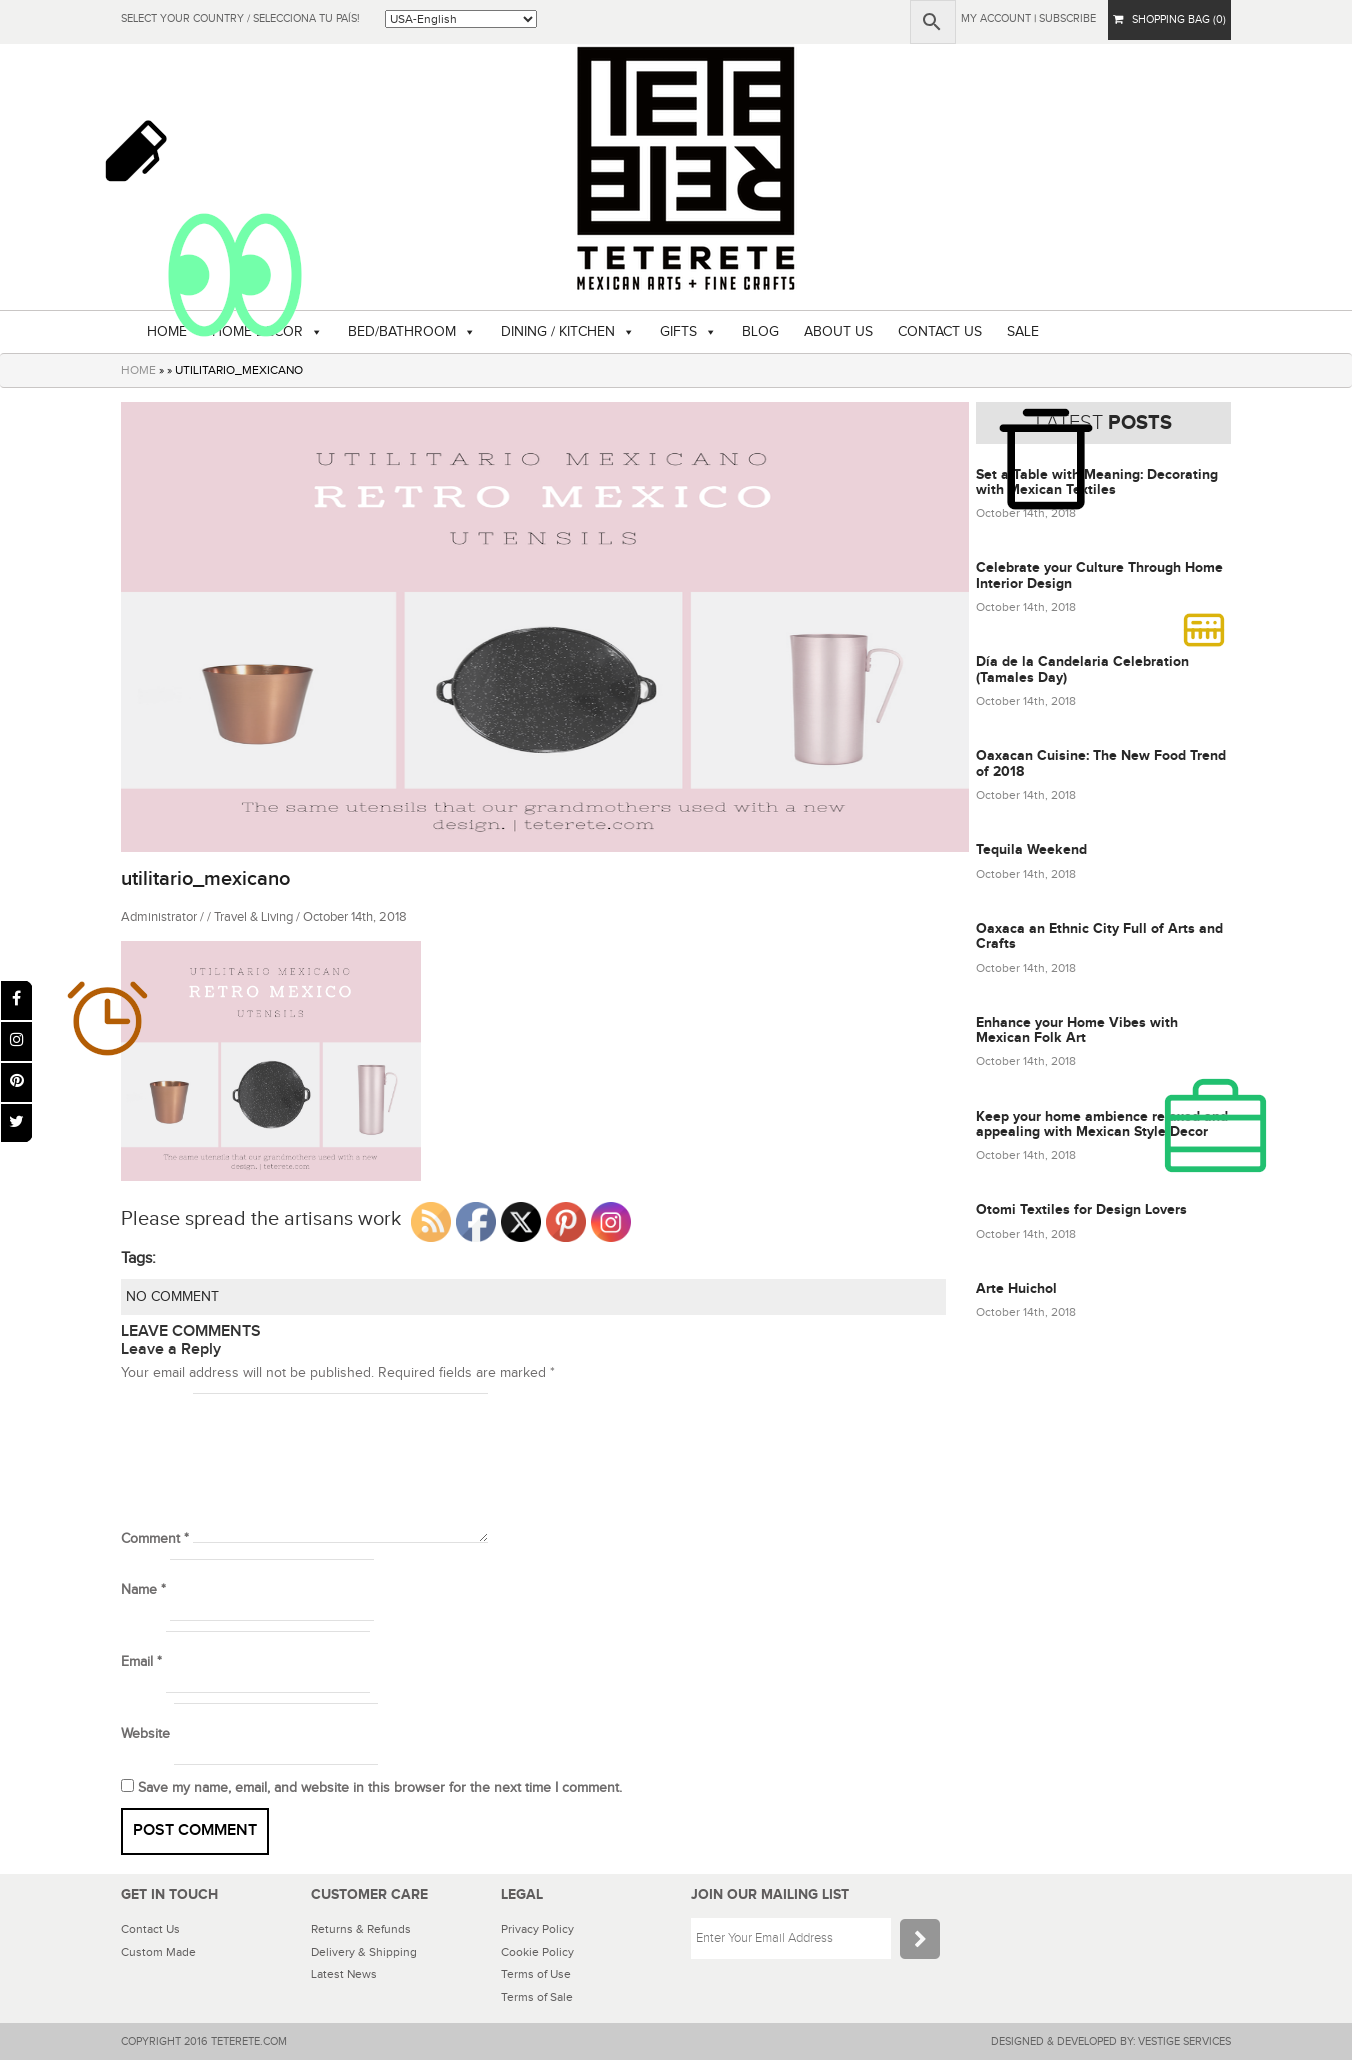  I want to click on access work or business documents, so click(1215, 1129).